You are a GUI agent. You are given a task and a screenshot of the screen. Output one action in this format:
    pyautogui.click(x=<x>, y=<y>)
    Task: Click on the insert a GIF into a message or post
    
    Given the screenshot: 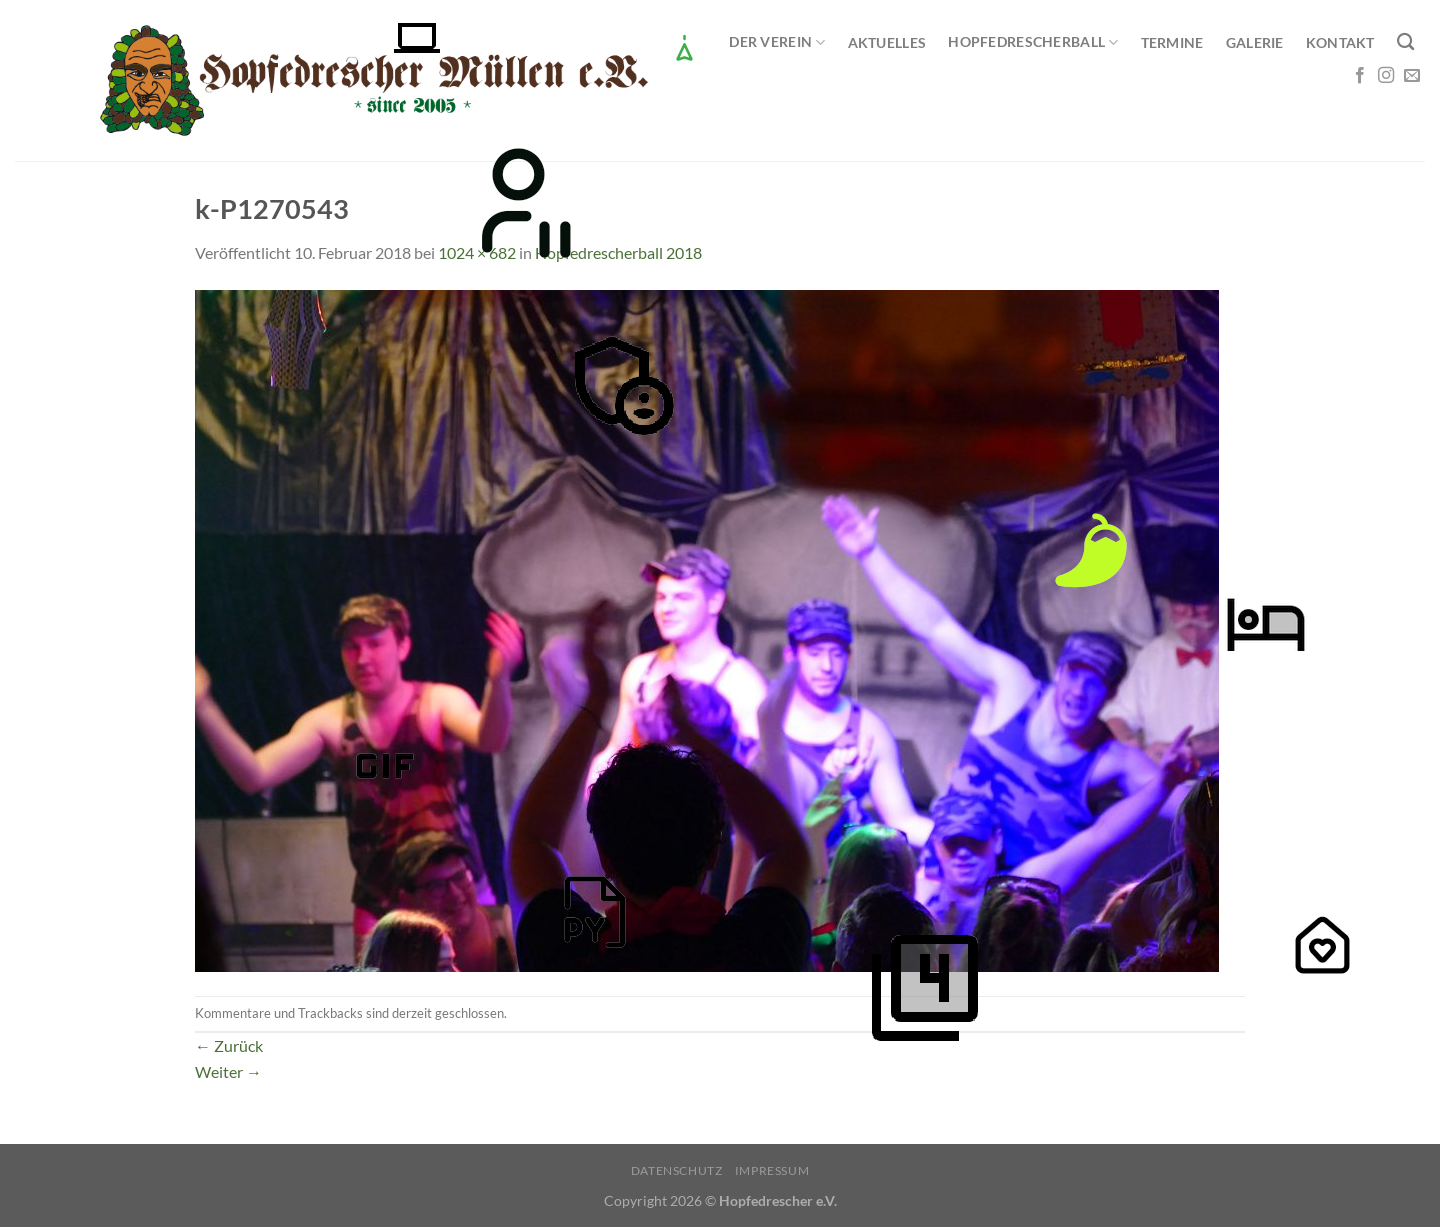 What is the action you would take?
    pyautogui.click(x=385, y=766)
    